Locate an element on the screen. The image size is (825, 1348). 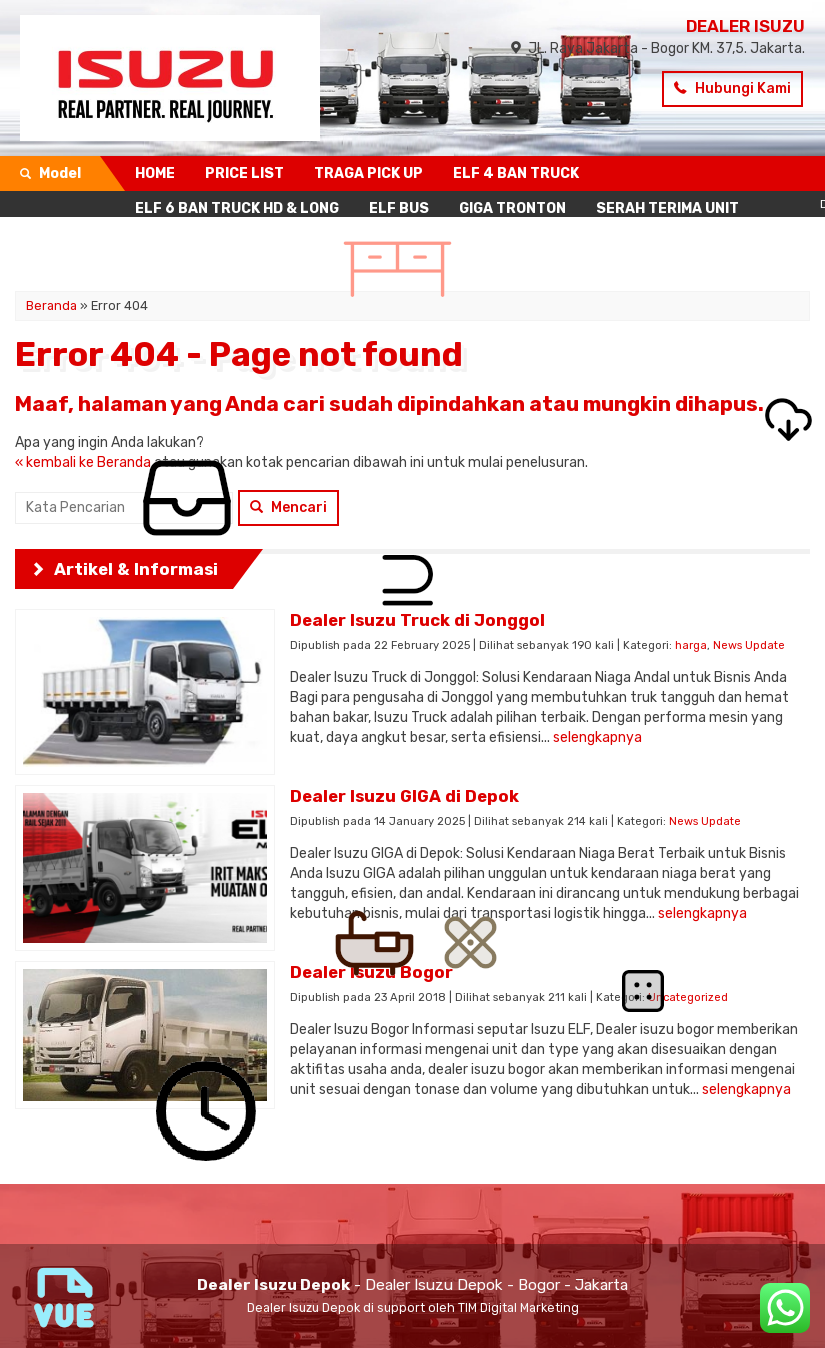
access desk or workspace settings is located at coordinates (397, 267).